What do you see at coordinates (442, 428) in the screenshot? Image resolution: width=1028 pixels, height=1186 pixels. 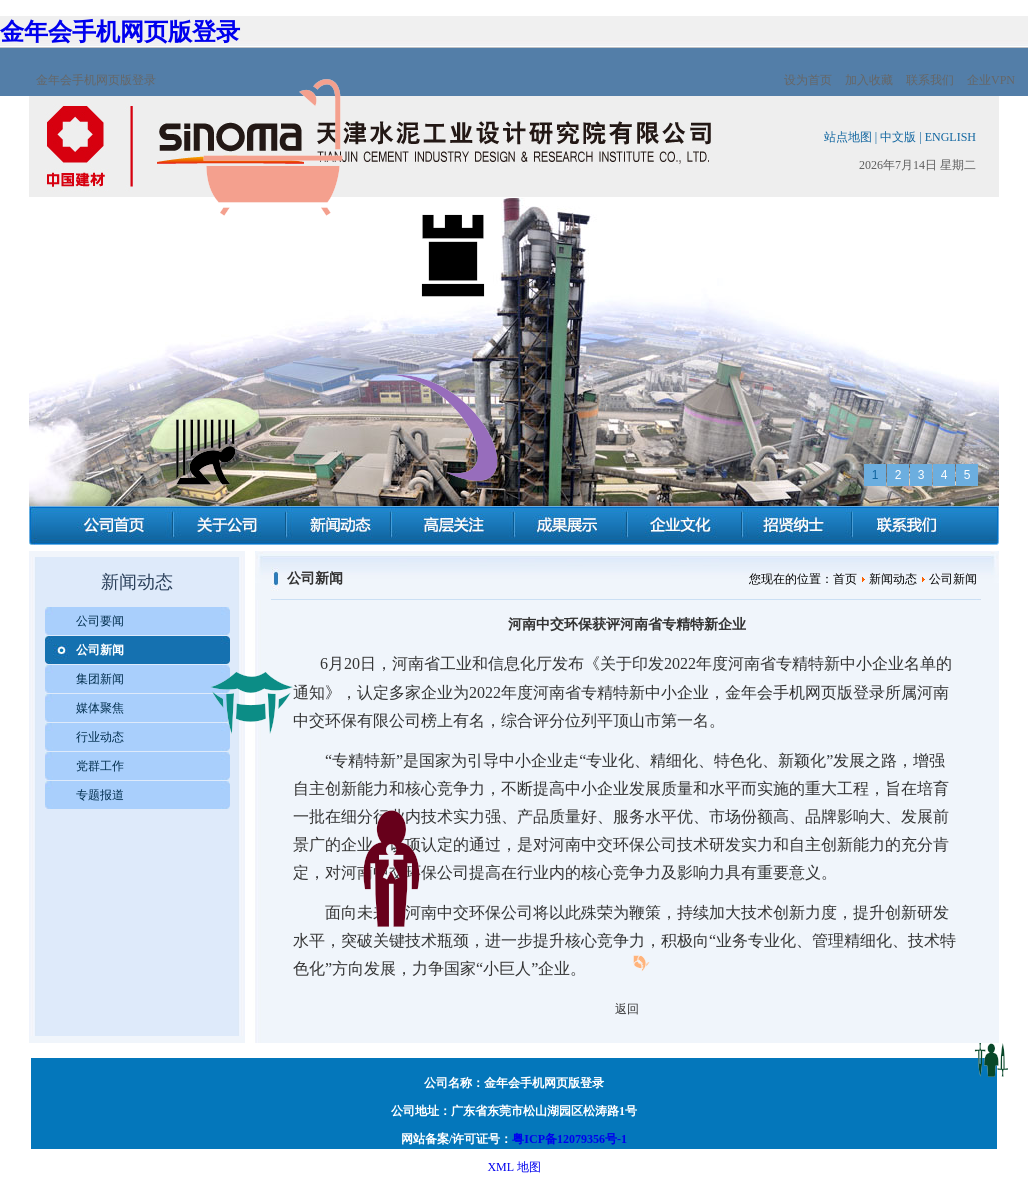 I see `perform a quick attack or slash action` at bounding box center [442, 428].